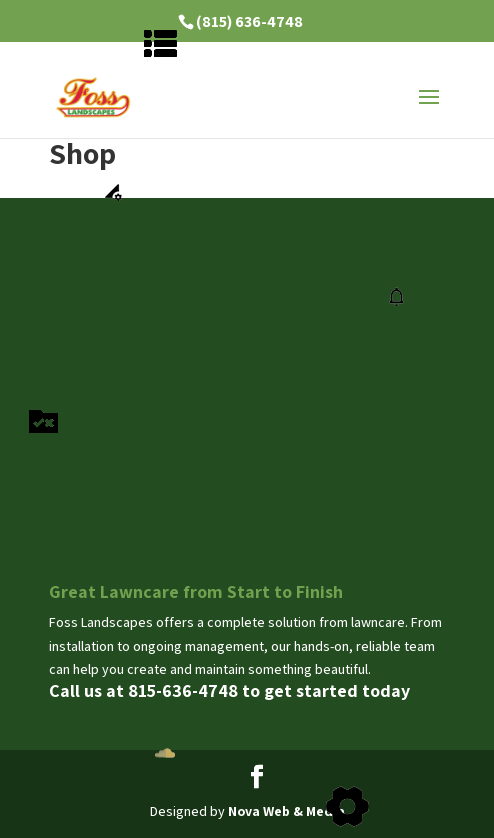 Image resolution: width=494 pixels, height=838 pixels. What do you see at coordinates (43, 421) in the screenshot?
I see `folder with validation rules applied` at bounding box center [43, 421].